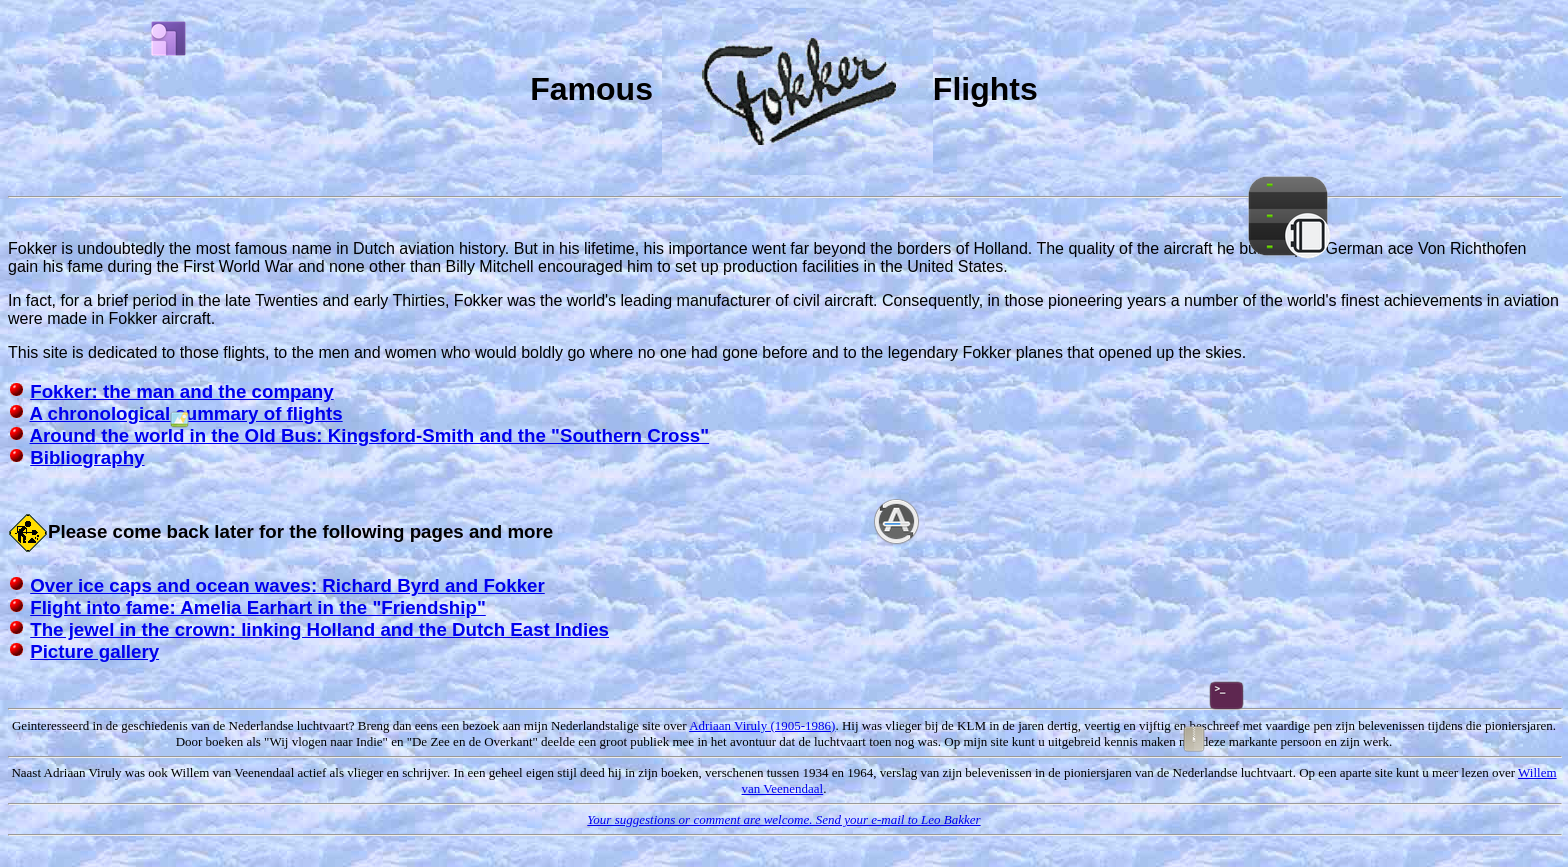 This screenshot has height=867, width=1568. What do you see at coordinates (168, 38) in the screenshot?
I see `open the CoreHR app` at bounding box center [168, 38].